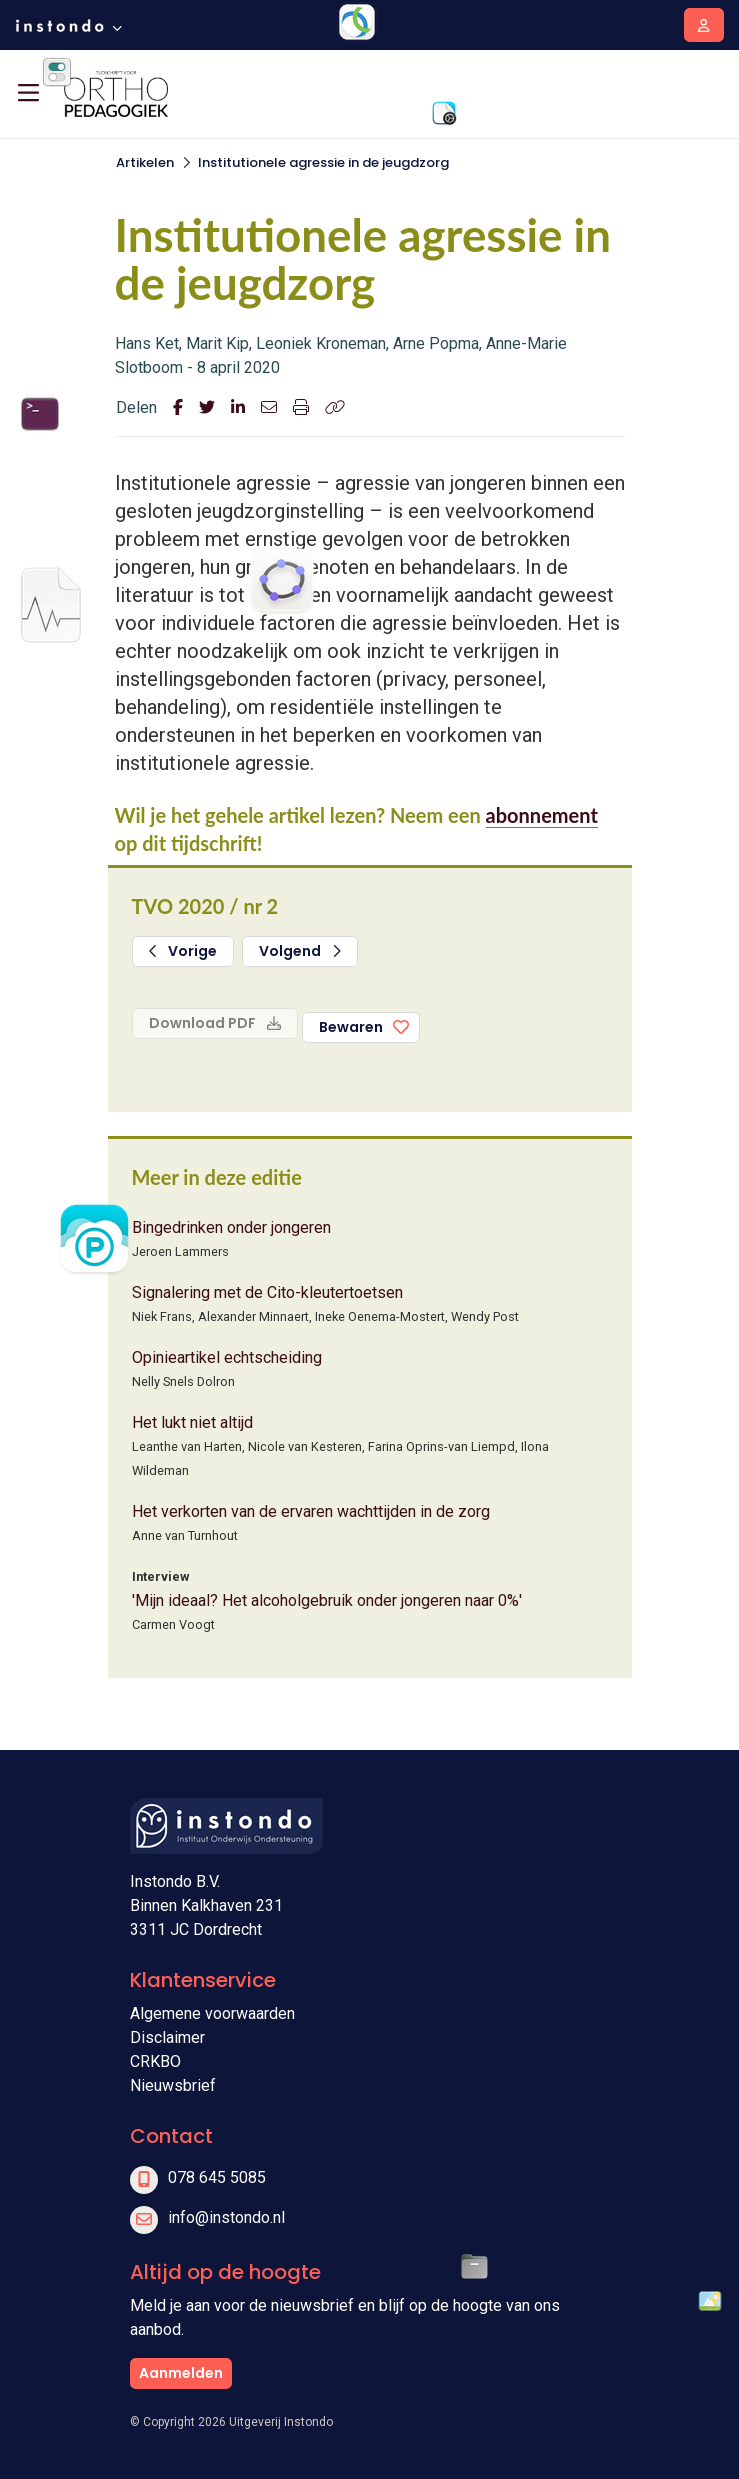 This screenshot has width=739, height=2479. I want to click on open geogebra mathematics application, so click(282, 580).